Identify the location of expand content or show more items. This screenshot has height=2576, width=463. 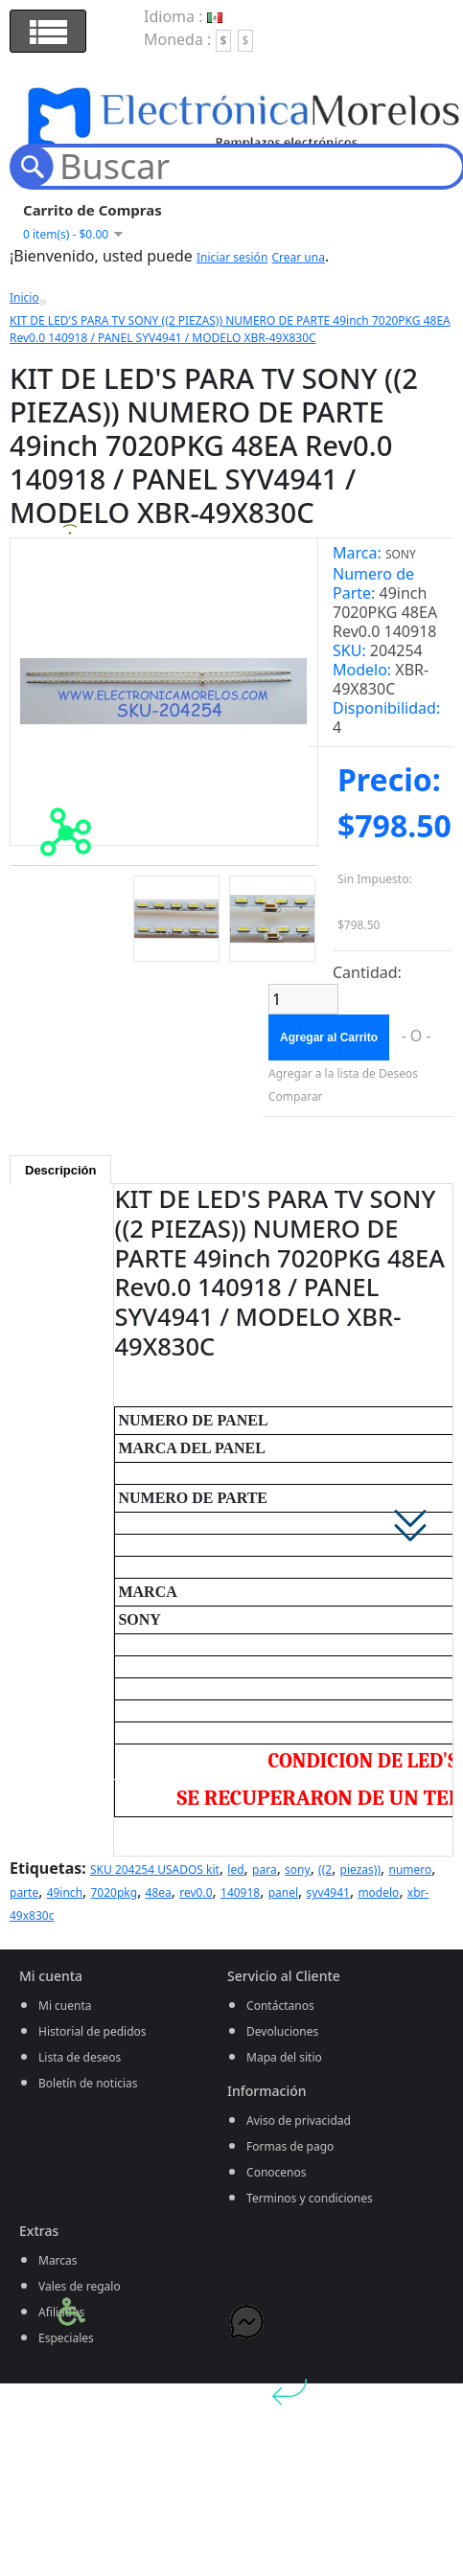
(410, 1524).